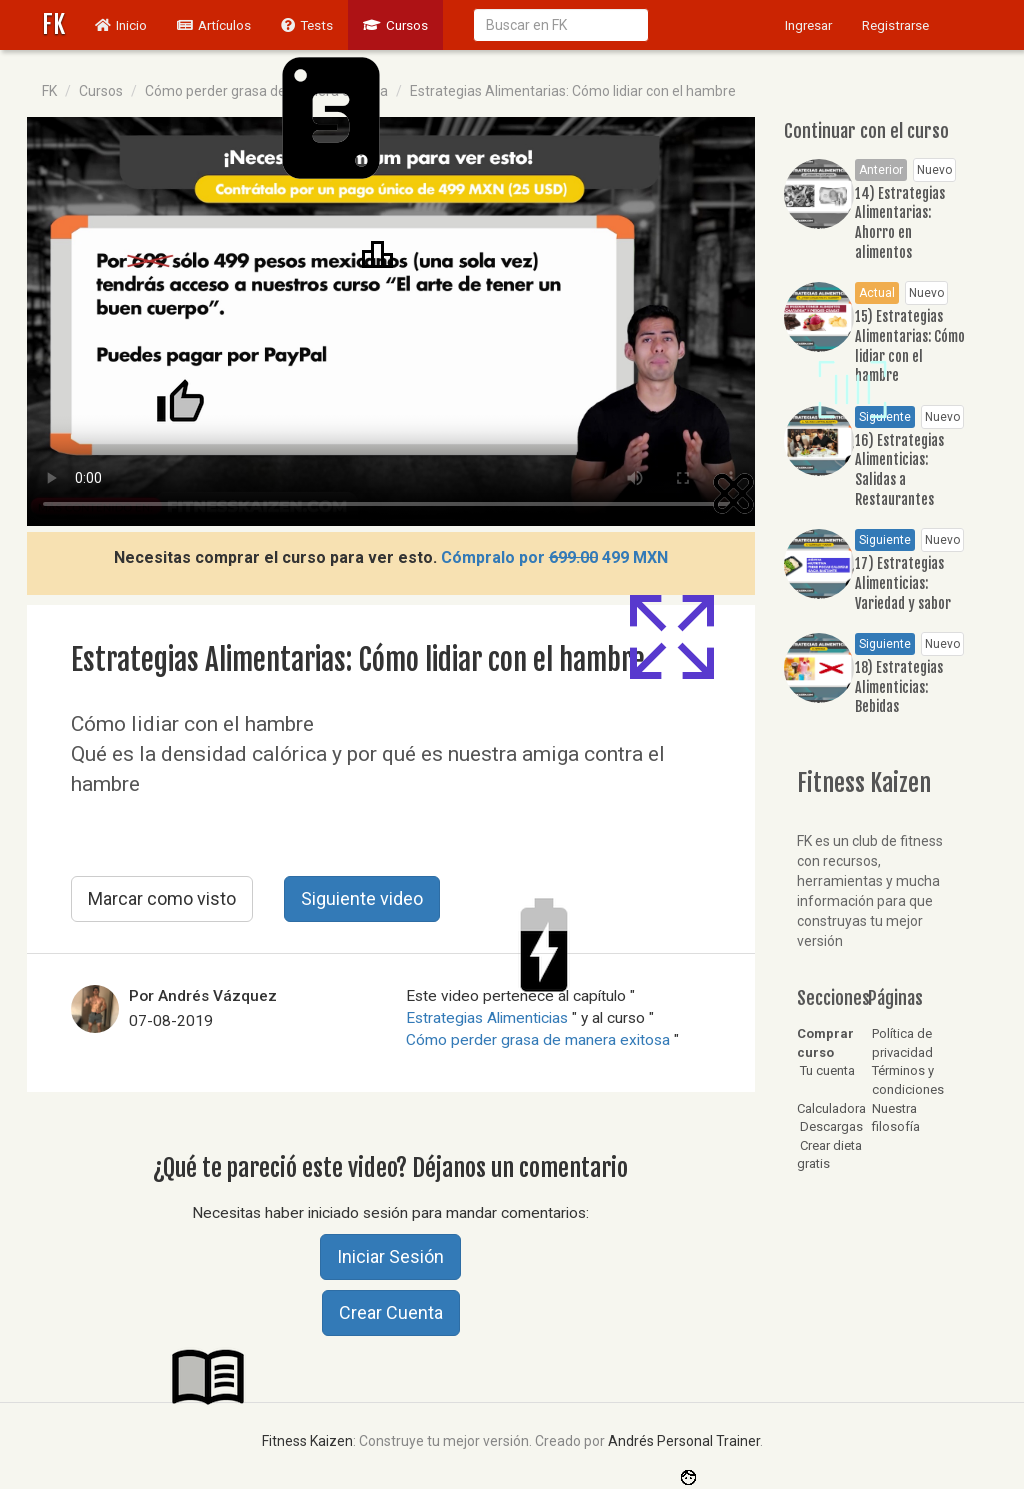 This screenshot has width=1024, height=1489. I want to click on expand to fullscreen mode, so click(672, 637).